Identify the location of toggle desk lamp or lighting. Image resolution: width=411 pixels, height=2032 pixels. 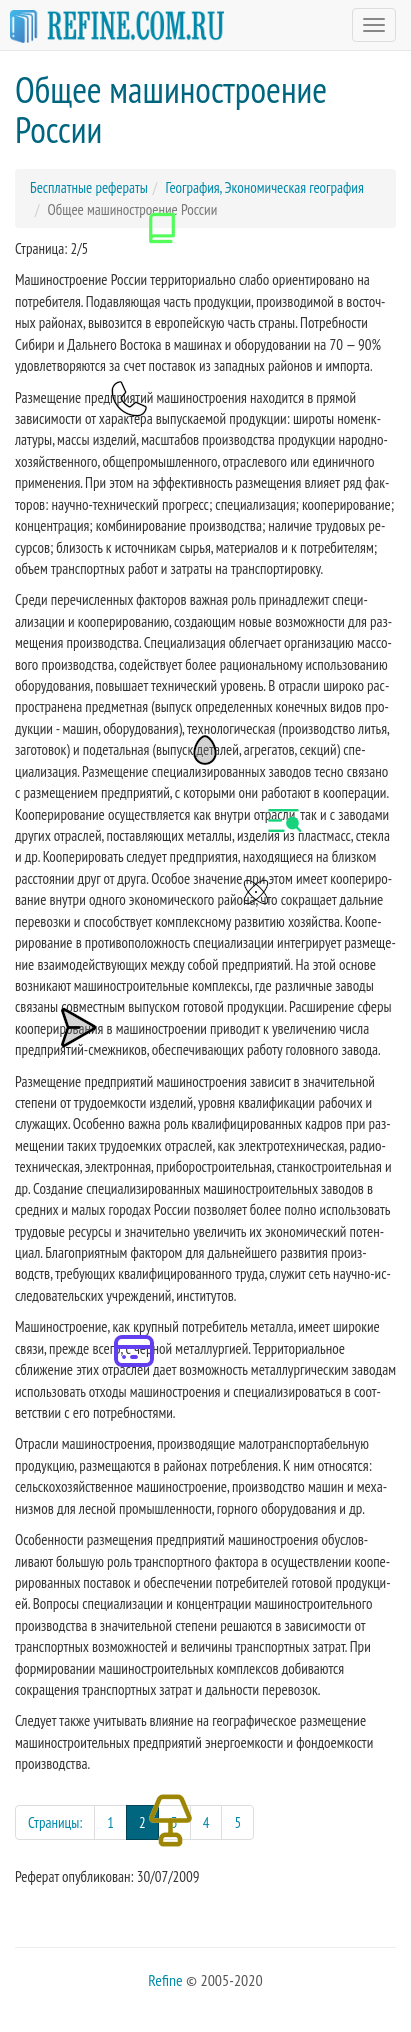
(170, 1820).